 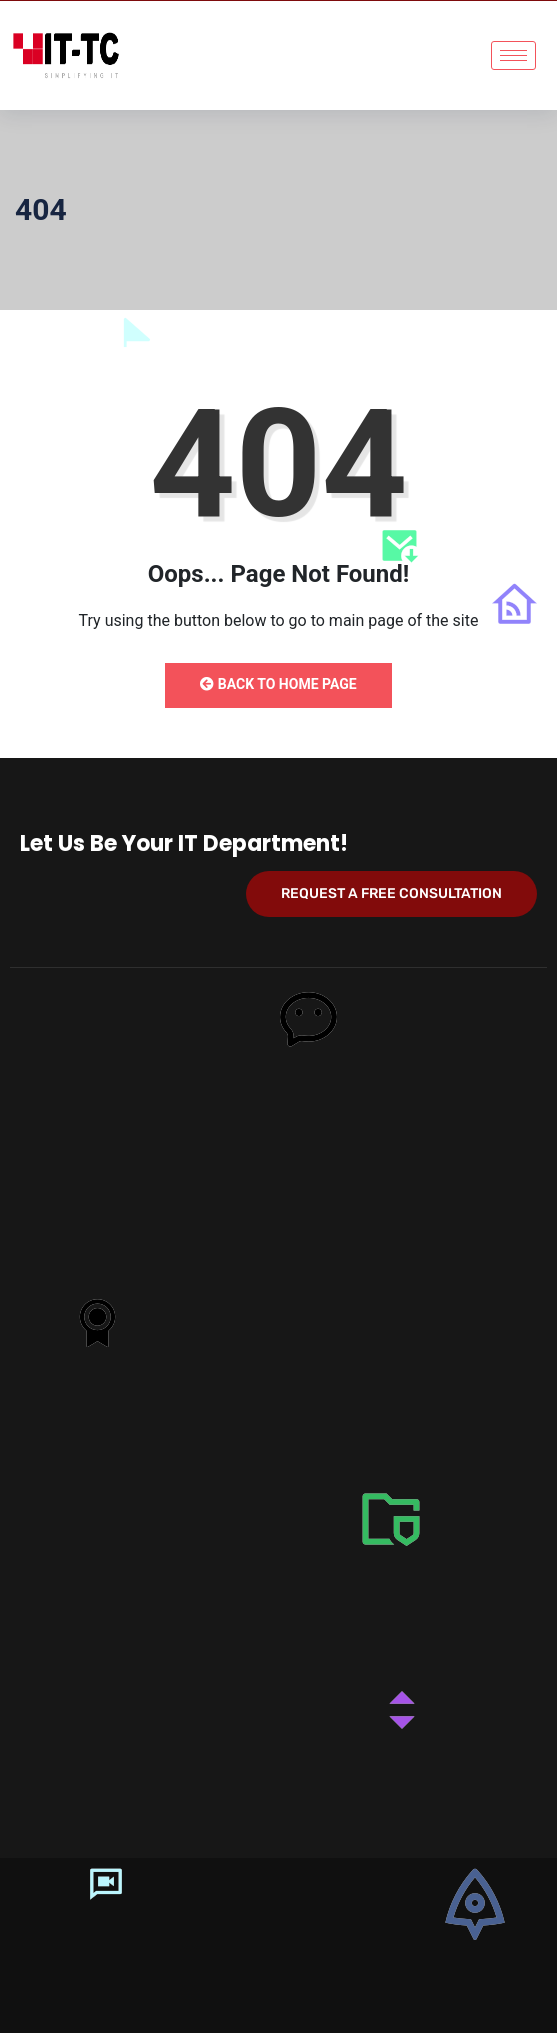 What do you see at coordinates (308, 1017) in the screenshot?
I see `open WeChat messaging app` at bounding box center [308, 1017].